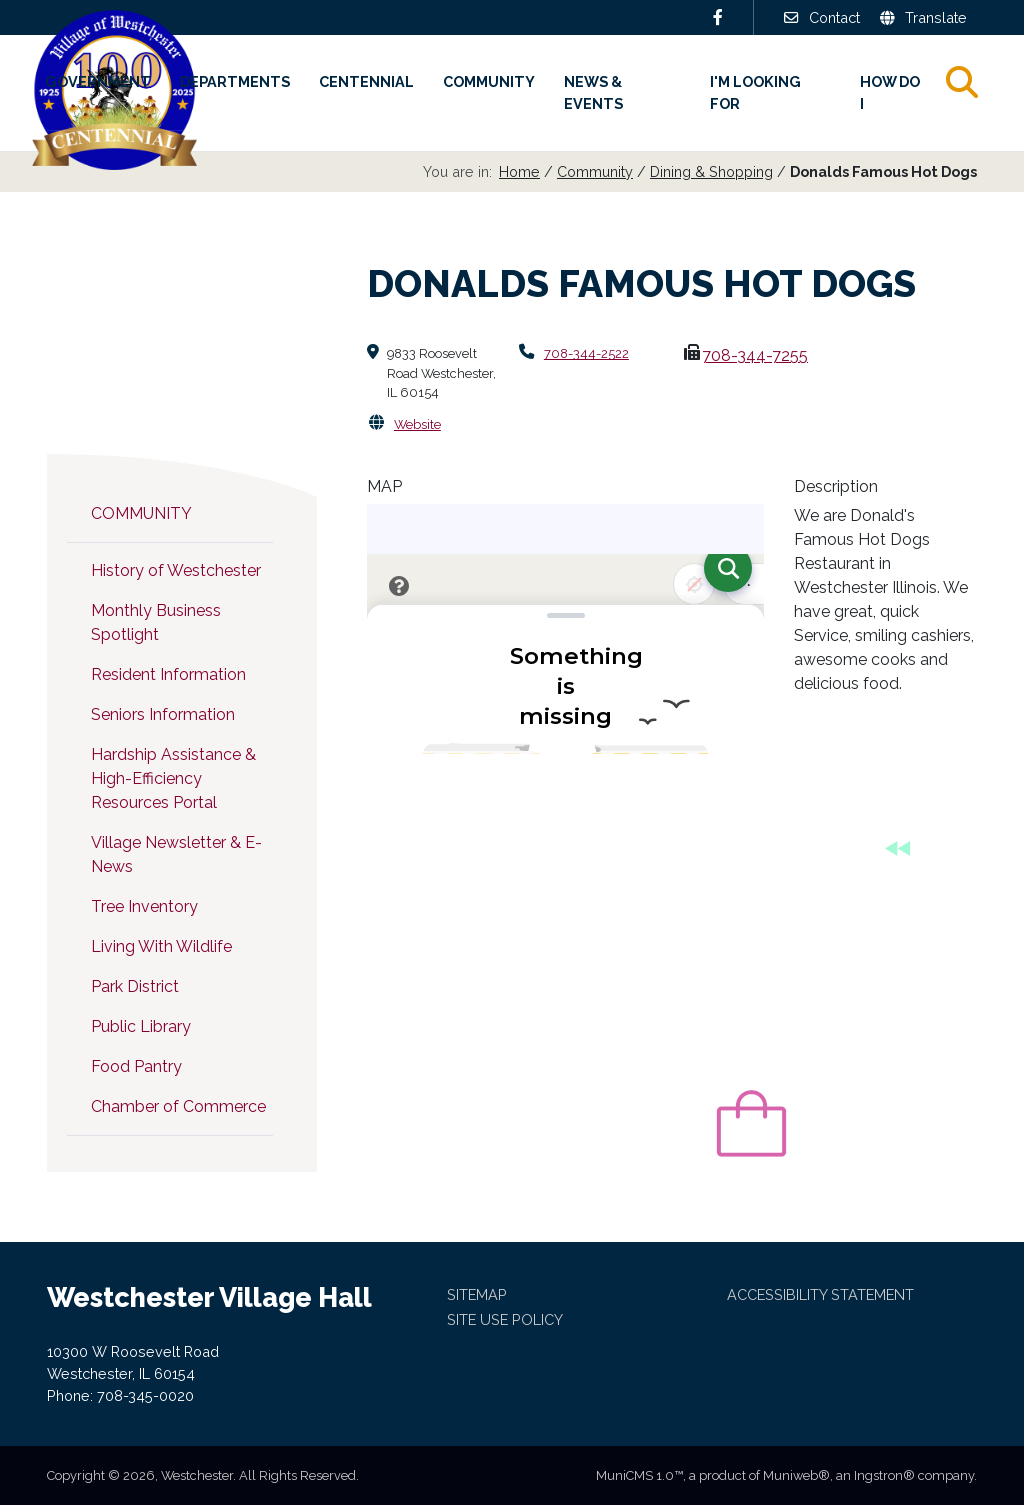  Describe the element at coordinates (751, 1127) in the screenshot. I see `view your shopping bag` at that location.